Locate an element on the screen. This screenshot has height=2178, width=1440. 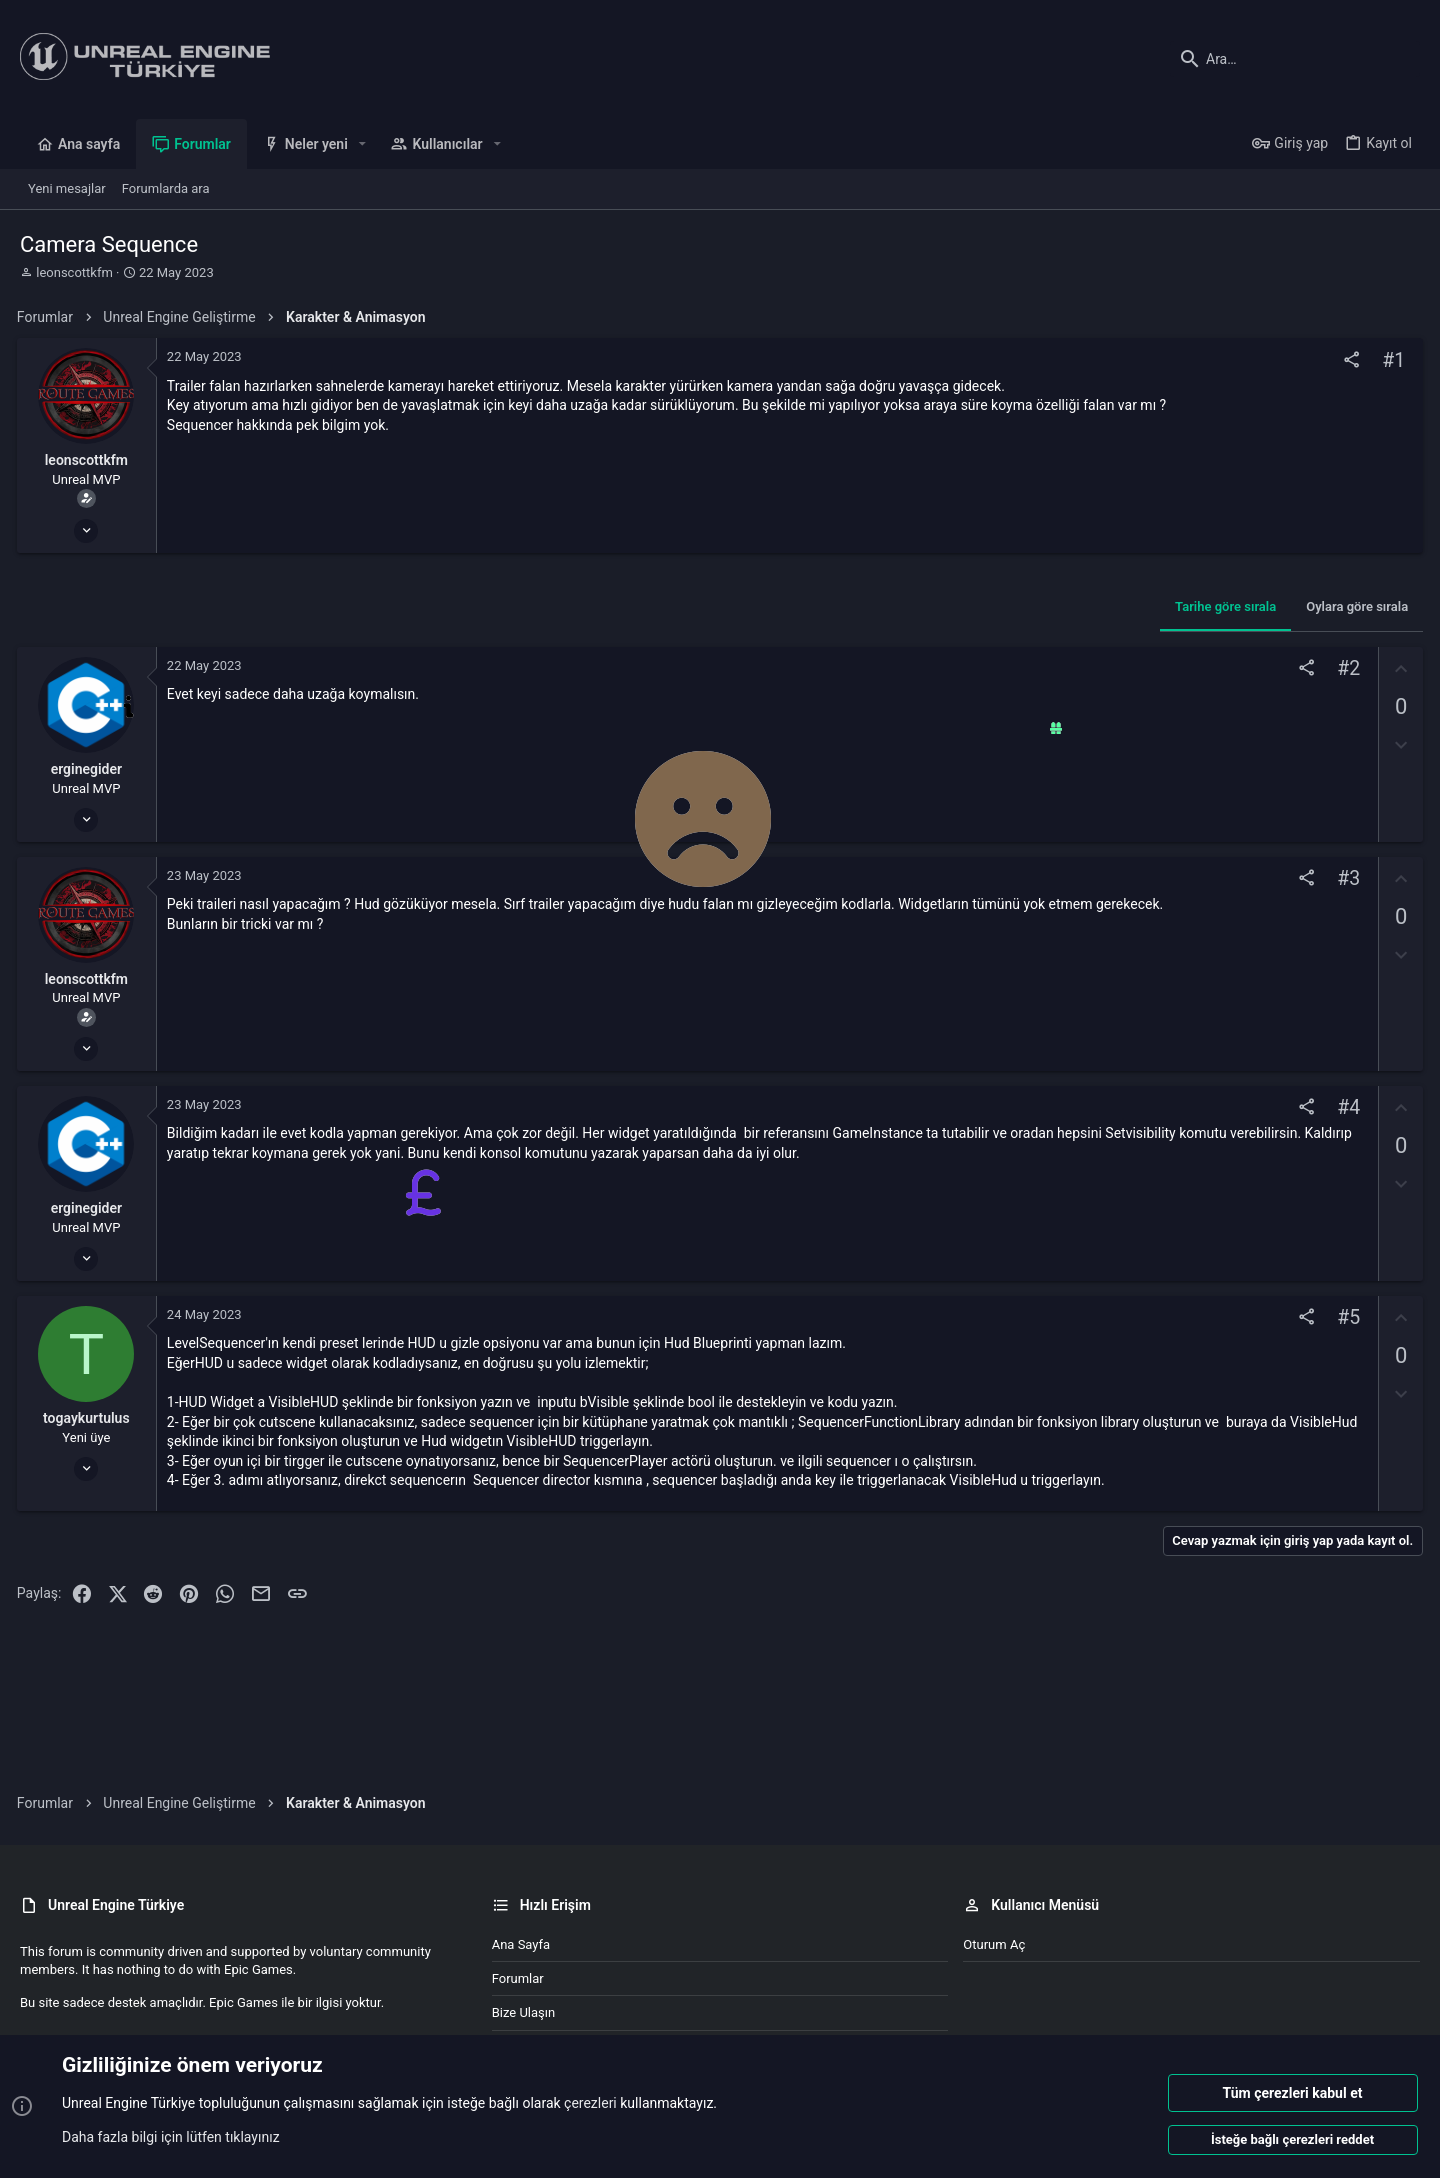
submit negative feedback or rating is located at coordinates (703, 819).